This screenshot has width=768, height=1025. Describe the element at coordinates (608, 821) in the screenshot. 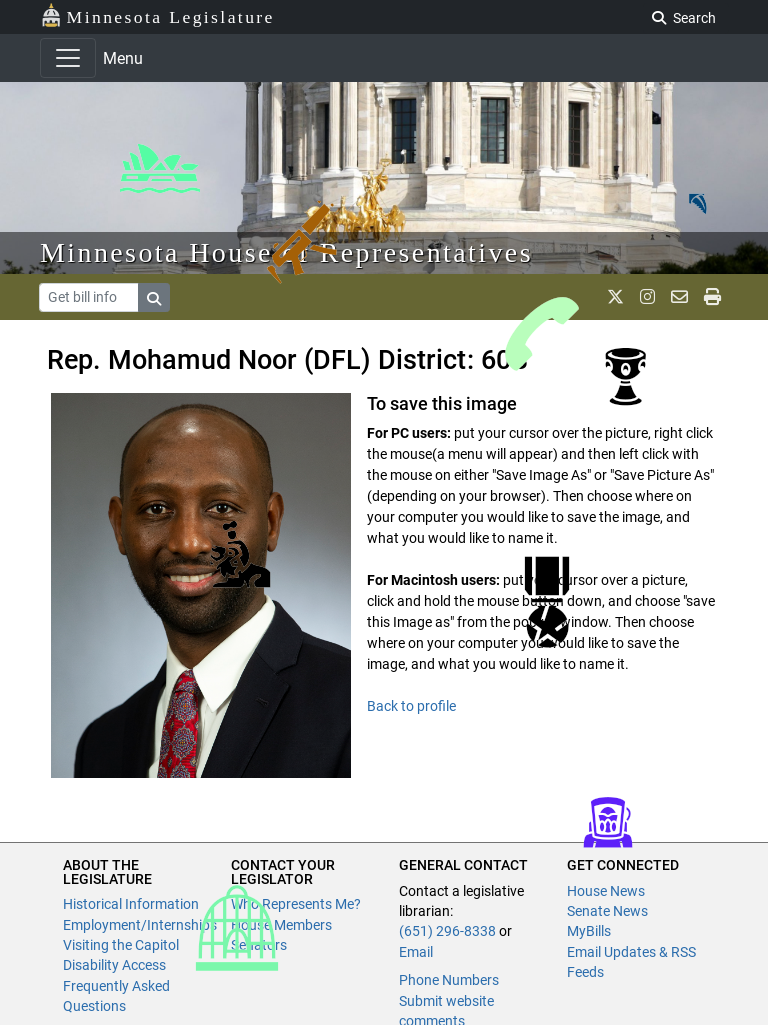

I see `indicates hazardous material or contamination zone` at that location.